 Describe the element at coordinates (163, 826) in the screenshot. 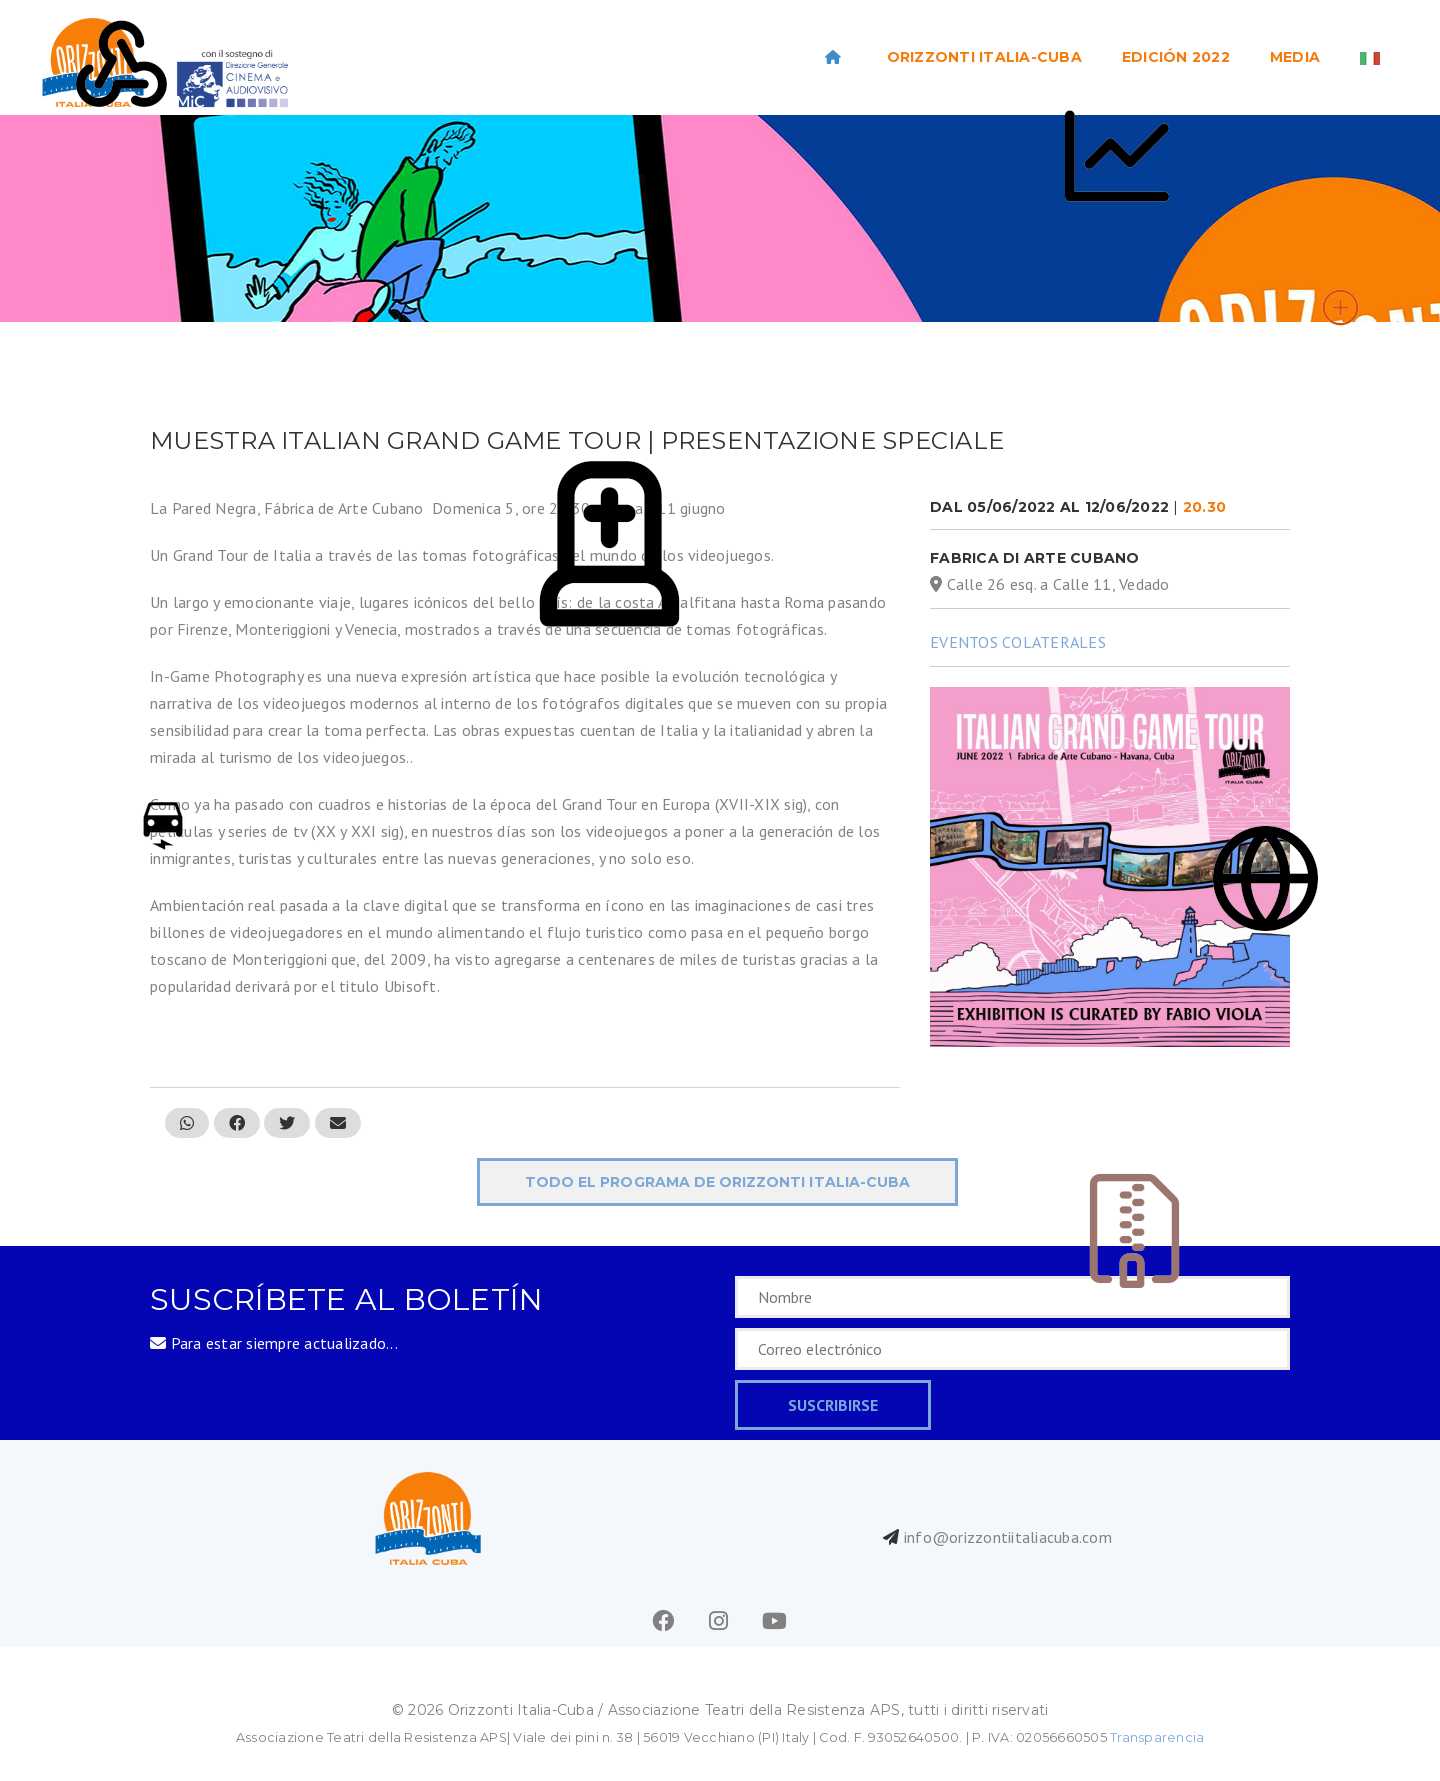

I see `find nearby electric vehicle charging stations` at that location.